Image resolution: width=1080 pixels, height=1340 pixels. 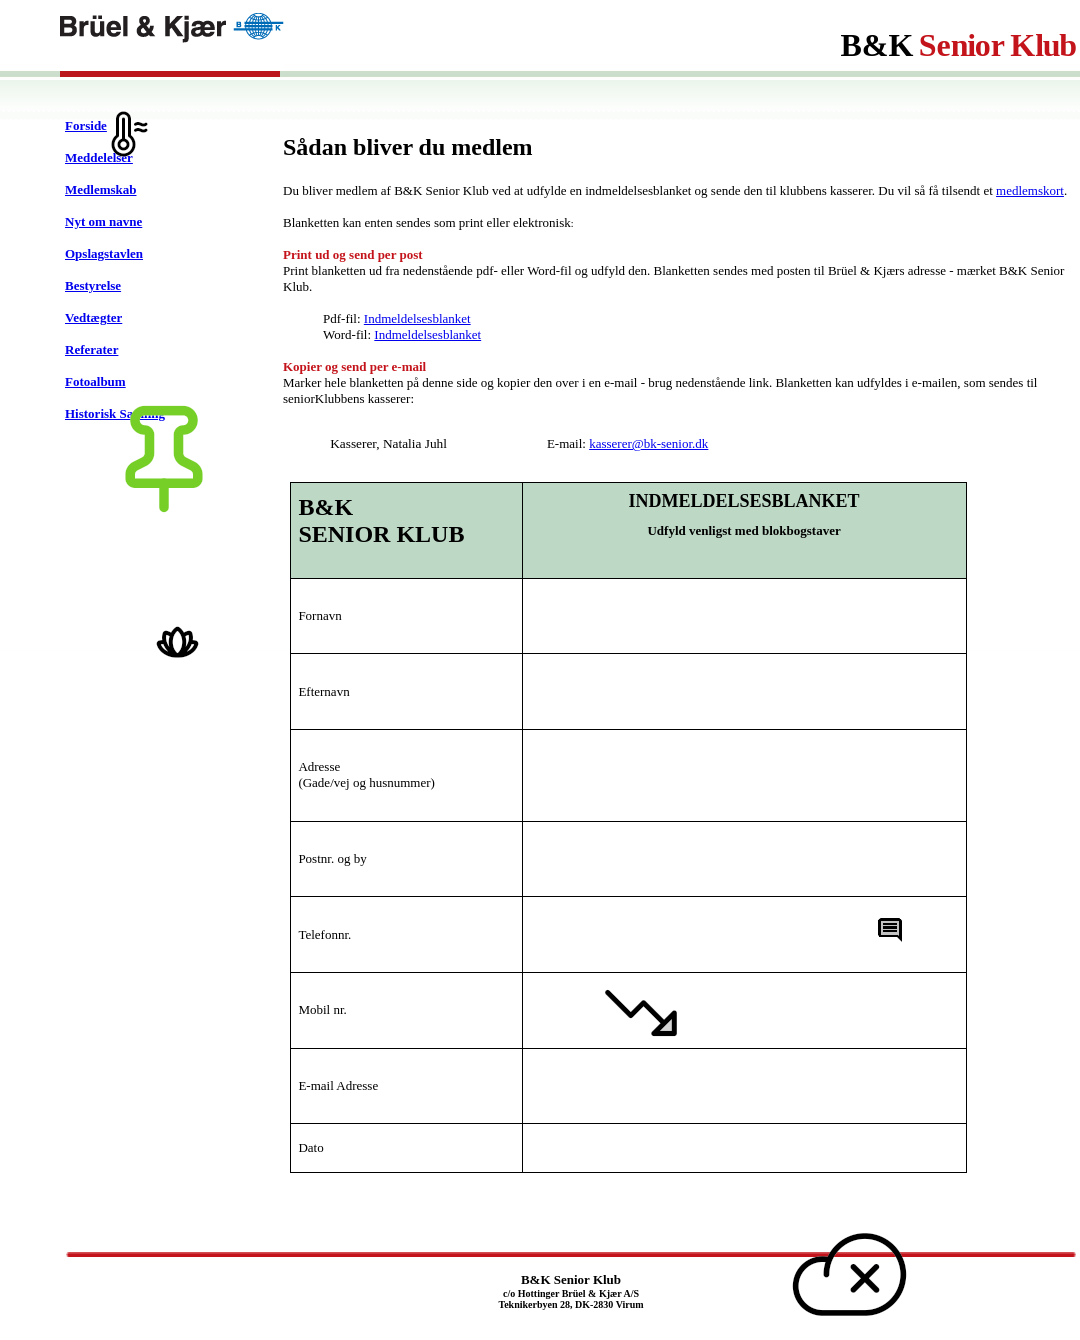 I want to click on add a comment or note, so click(x=890, y=930).